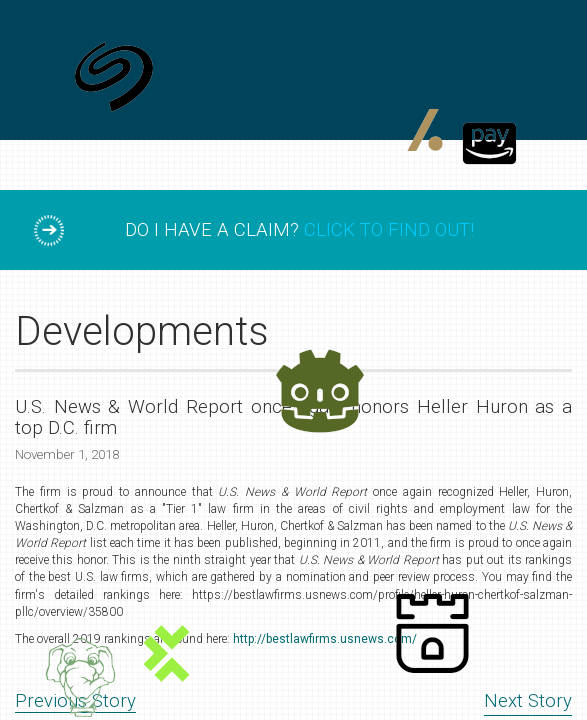 The height and width of the screenshot is (720, 587). I want to click on pay with amazon pay at checkout, so click(489, 143).